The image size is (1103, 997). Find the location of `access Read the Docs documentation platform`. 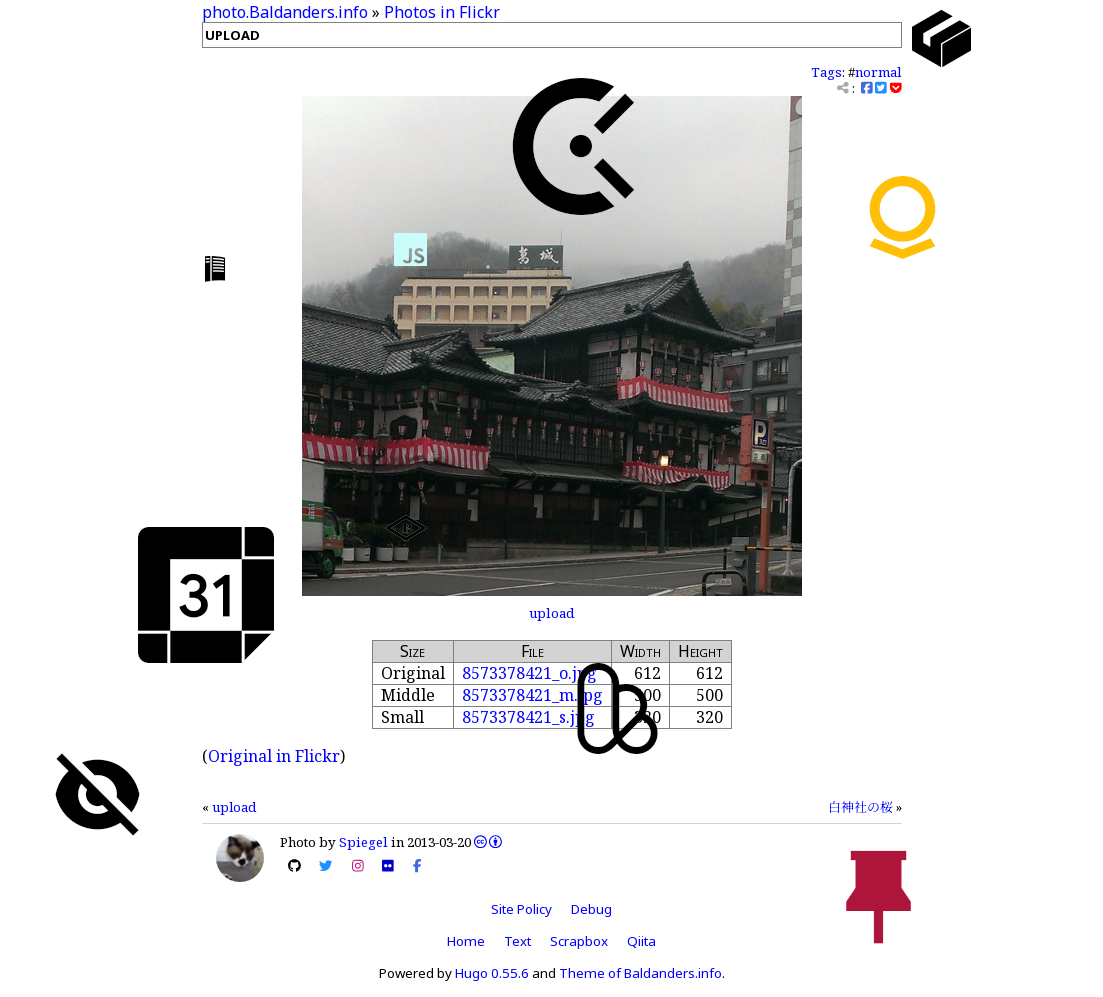

access Read the Docs documentation platform is located at coordinates (215, 269).